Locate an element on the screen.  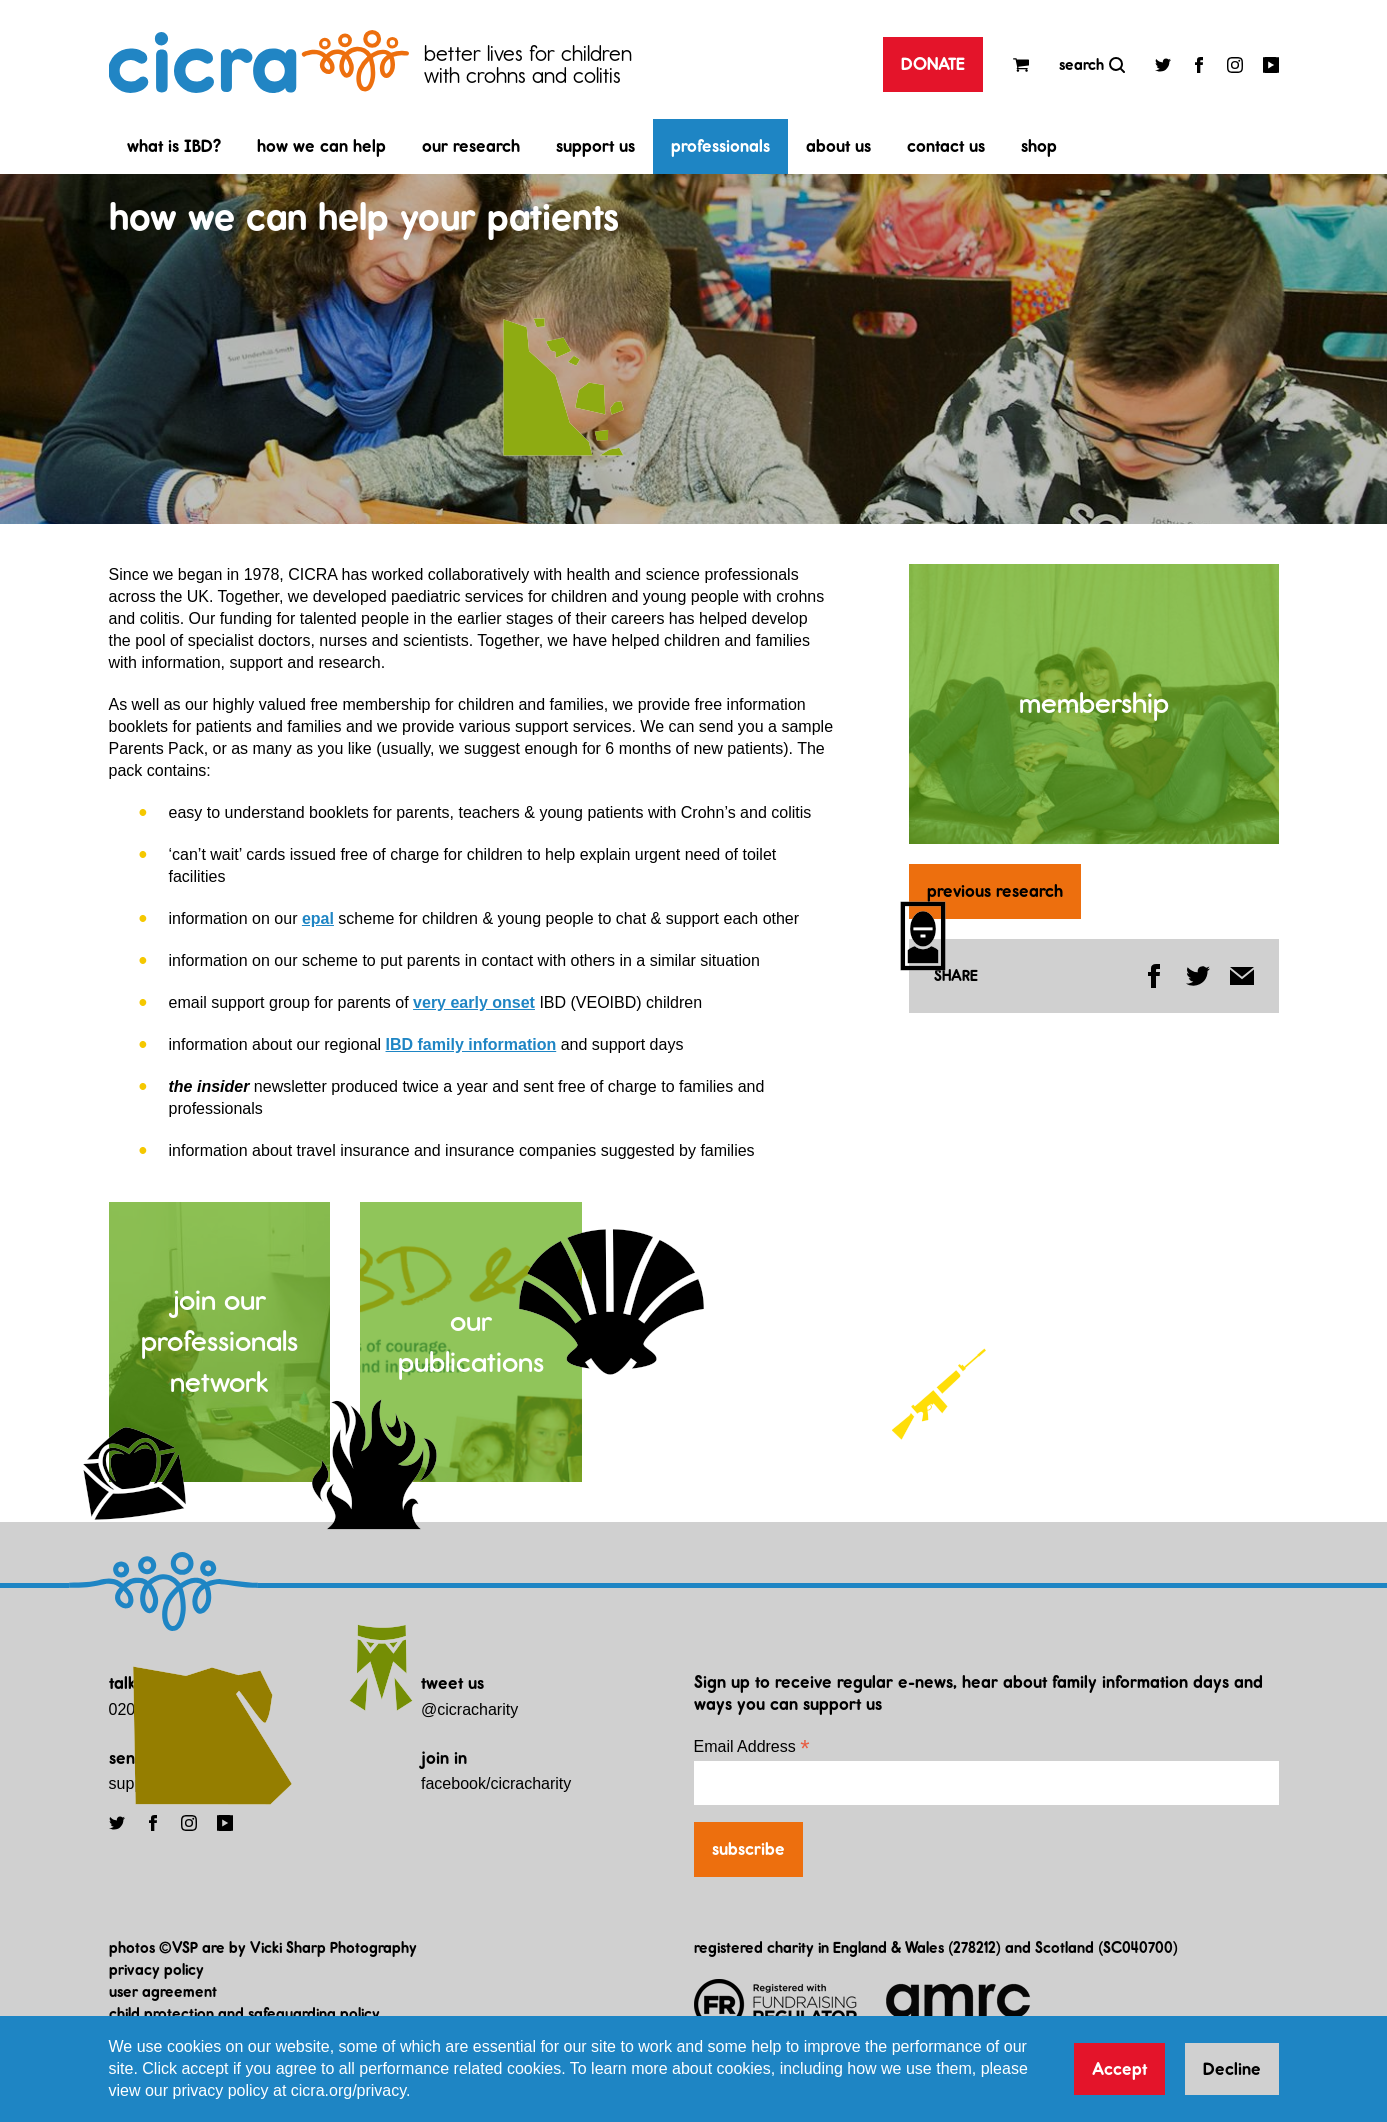
compose or send a love letter is located at coordinates (134, 1473).